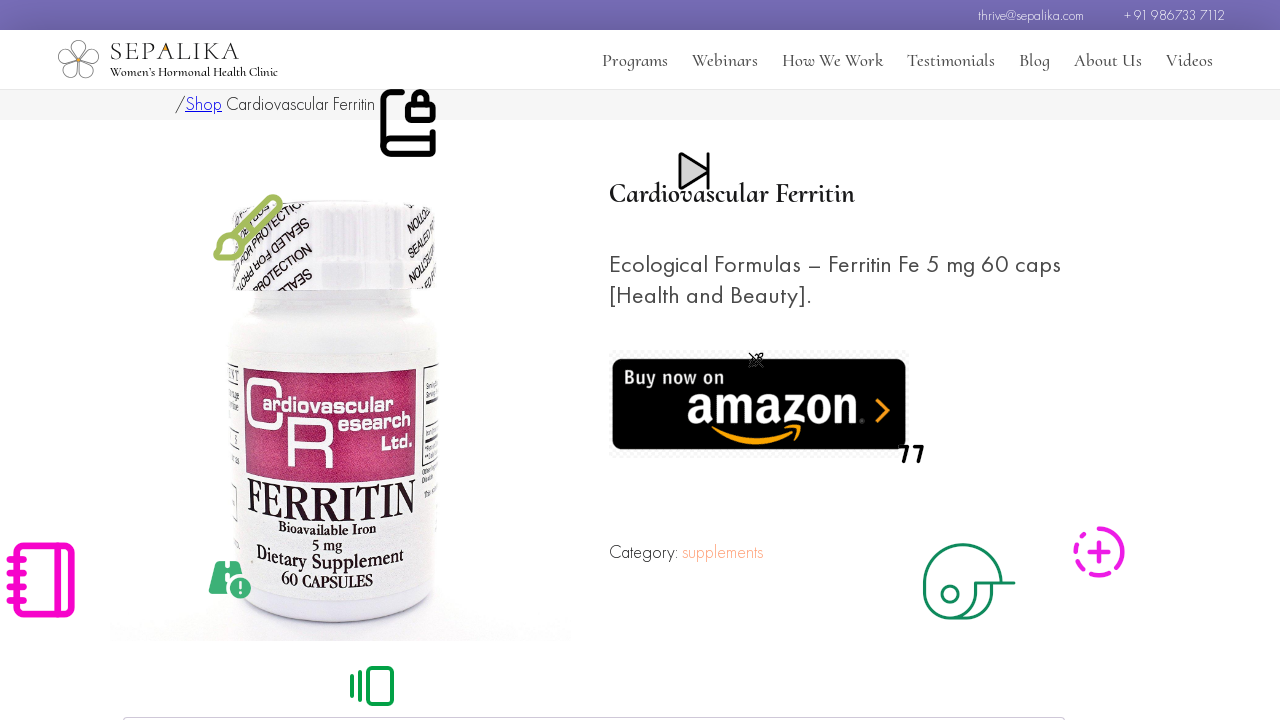 Image resolution: width=1280 pixels, height=720 pixels. Describe the element at coordinates (372, 686) in the screenshot. I see `view the last image in a horizontal gallery` at that location.